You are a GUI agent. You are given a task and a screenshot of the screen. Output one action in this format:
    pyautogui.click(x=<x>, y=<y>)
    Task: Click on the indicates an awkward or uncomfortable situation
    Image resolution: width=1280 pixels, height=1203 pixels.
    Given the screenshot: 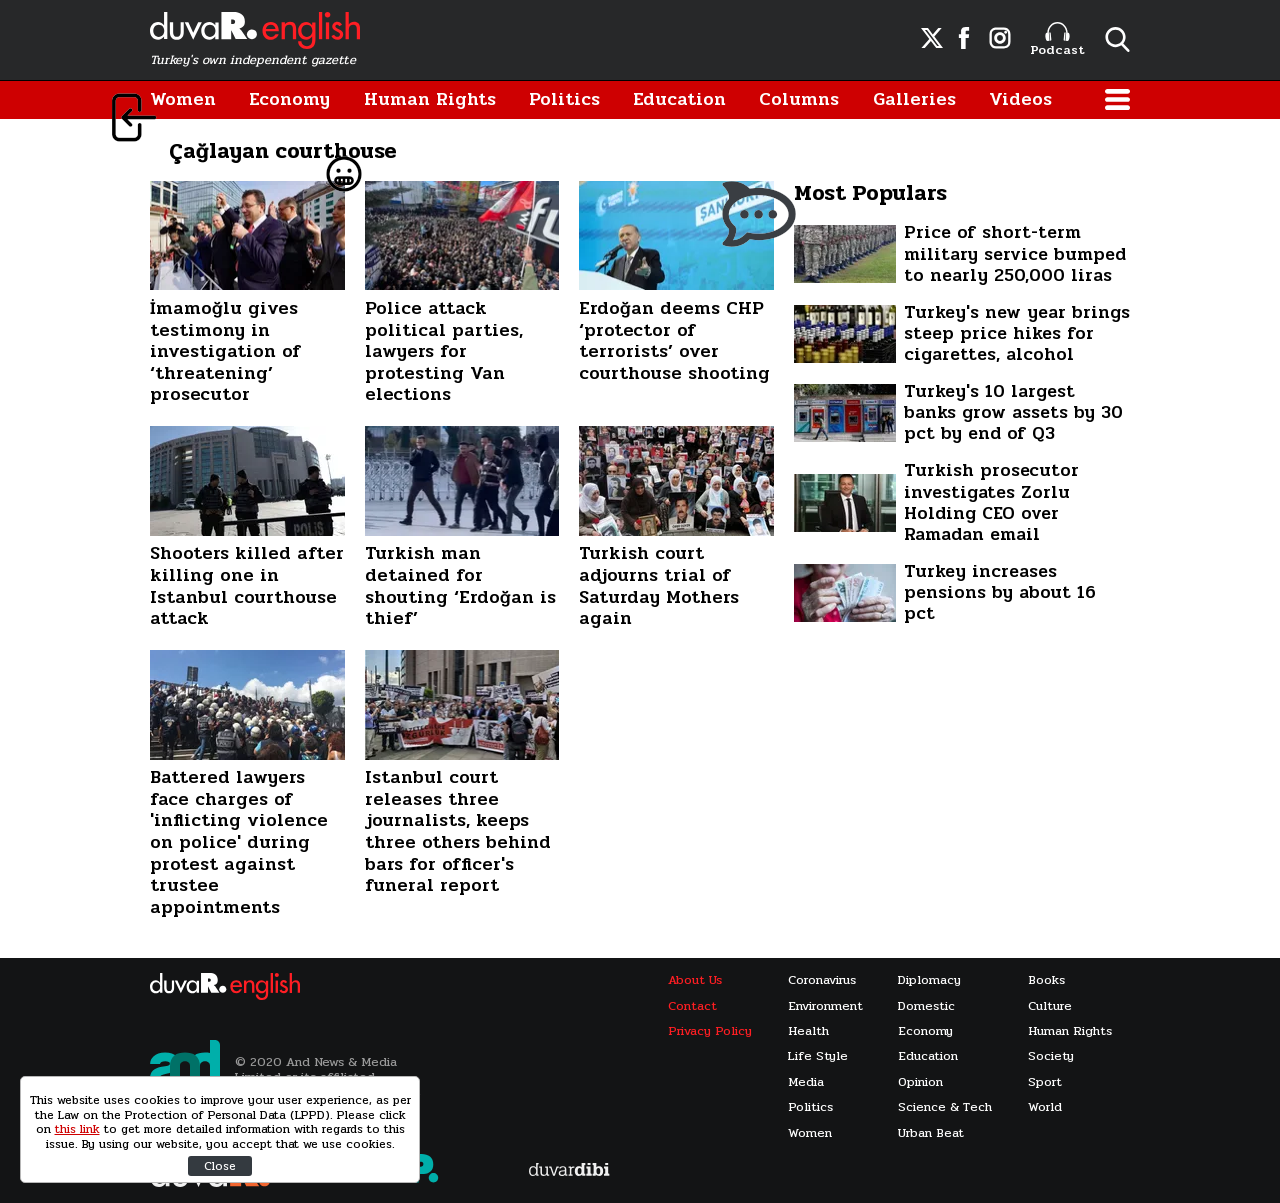 What is the action you would take?
    pyautogui.click(x=344, y=174)
    